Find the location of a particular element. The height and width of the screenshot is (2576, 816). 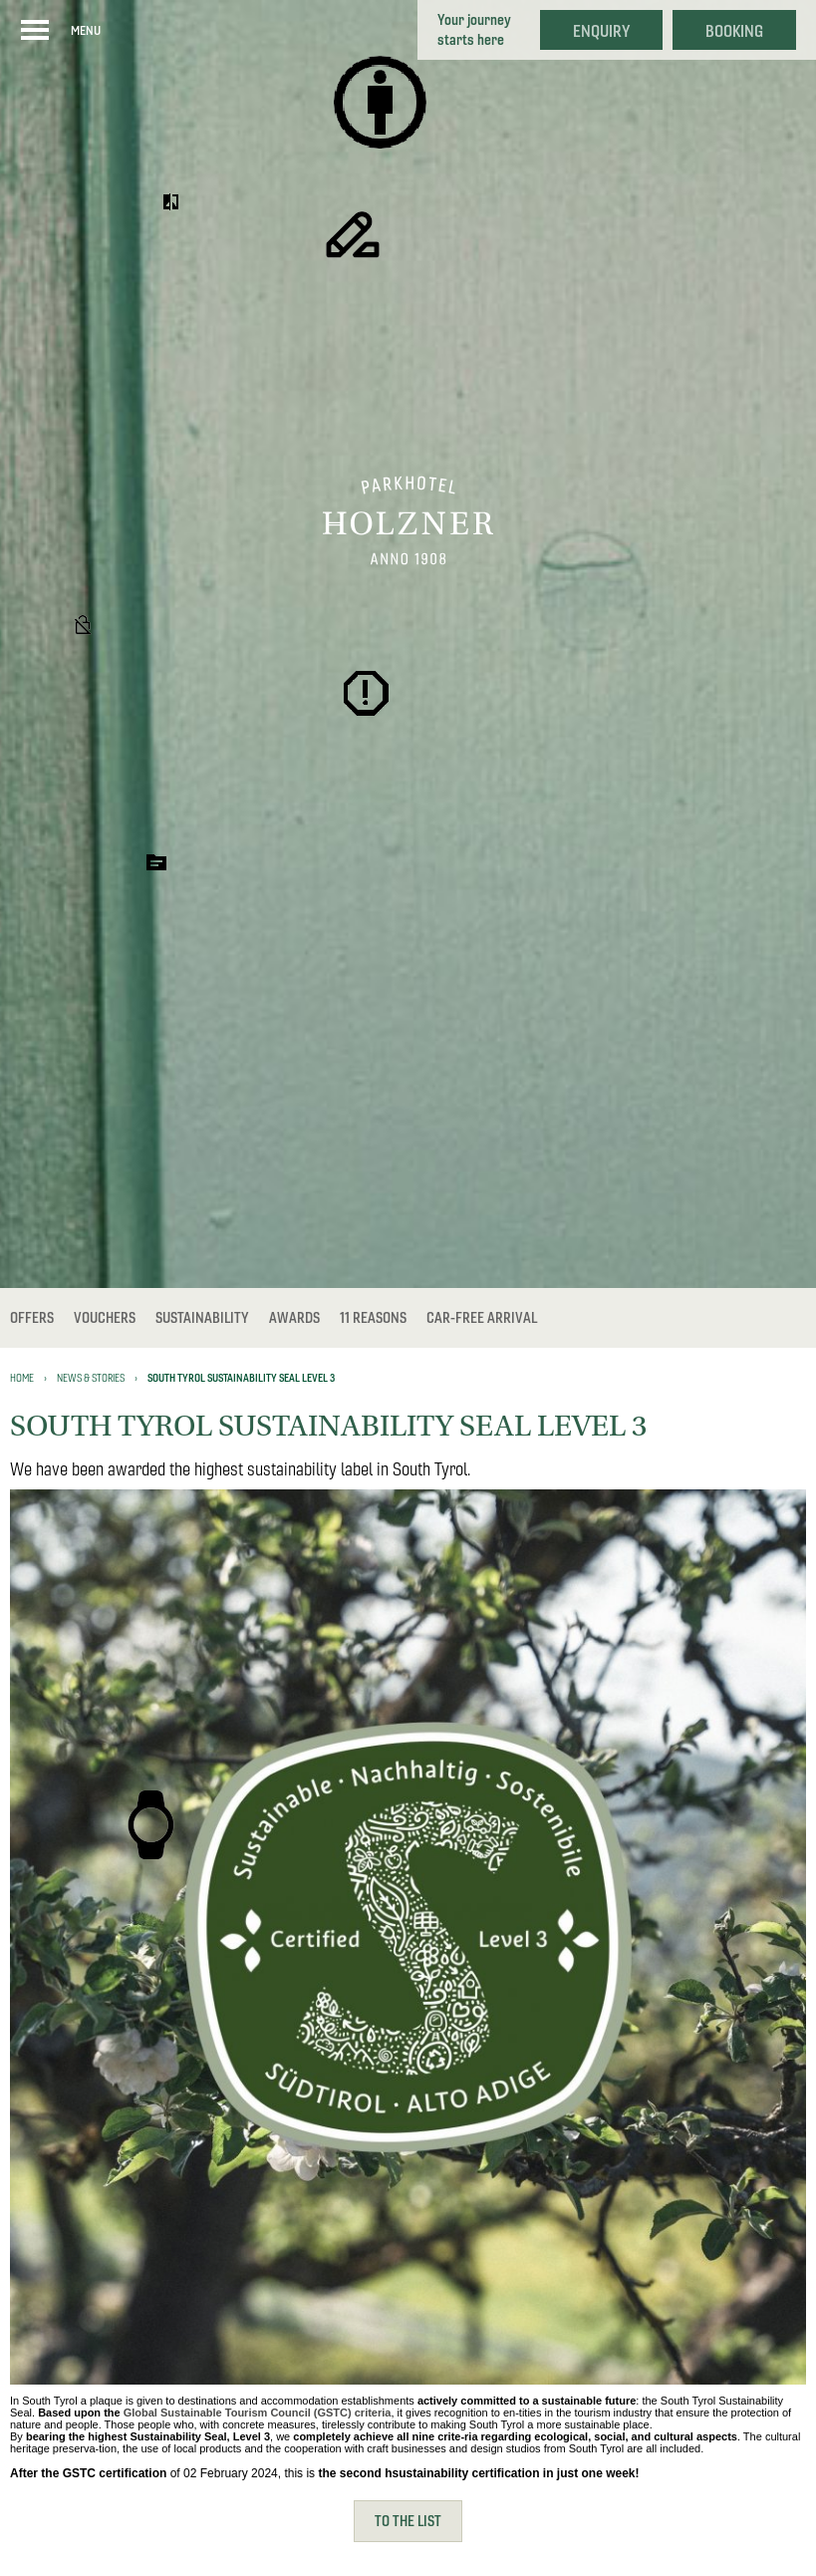

view source files or documents is located at coordinates (156, 862).